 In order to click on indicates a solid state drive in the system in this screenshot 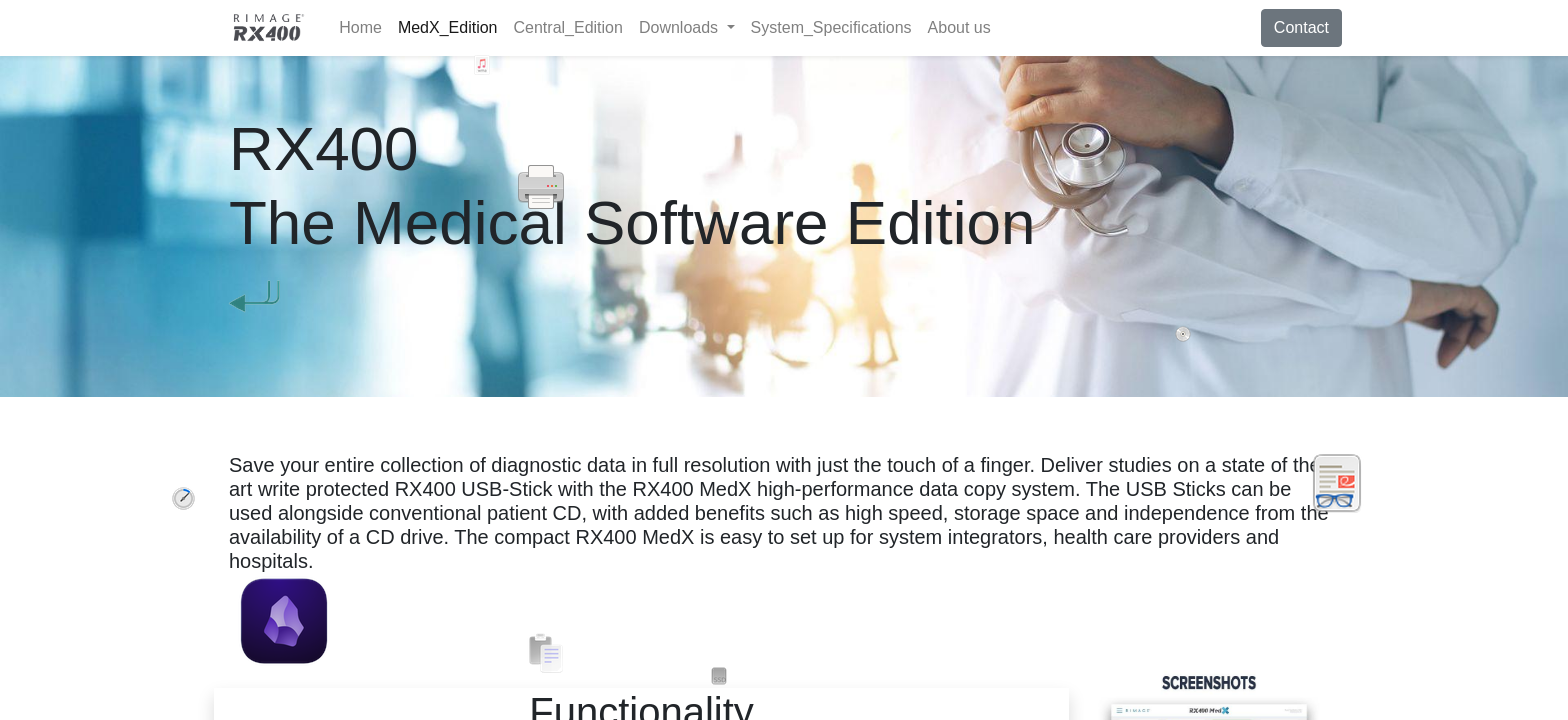, I will do `click(719, 676)`.